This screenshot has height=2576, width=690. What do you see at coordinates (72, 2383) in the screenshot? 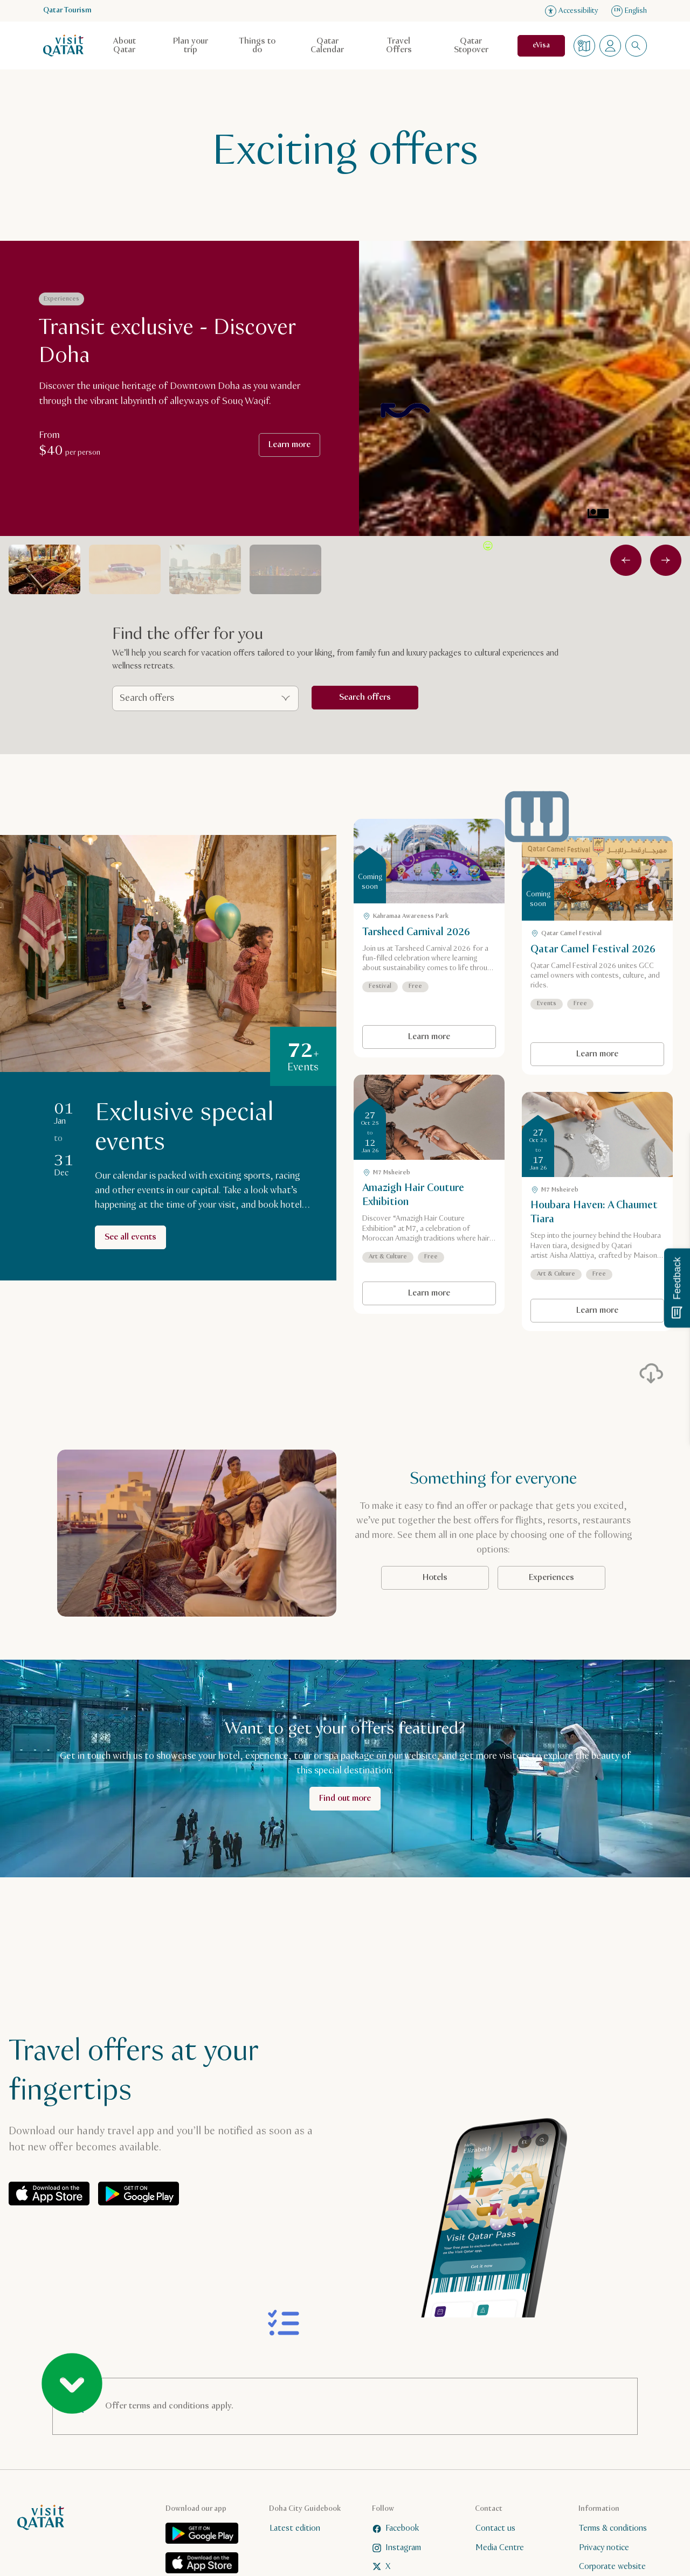
I see `expand to show more content` at bounding box center [72, 2383].